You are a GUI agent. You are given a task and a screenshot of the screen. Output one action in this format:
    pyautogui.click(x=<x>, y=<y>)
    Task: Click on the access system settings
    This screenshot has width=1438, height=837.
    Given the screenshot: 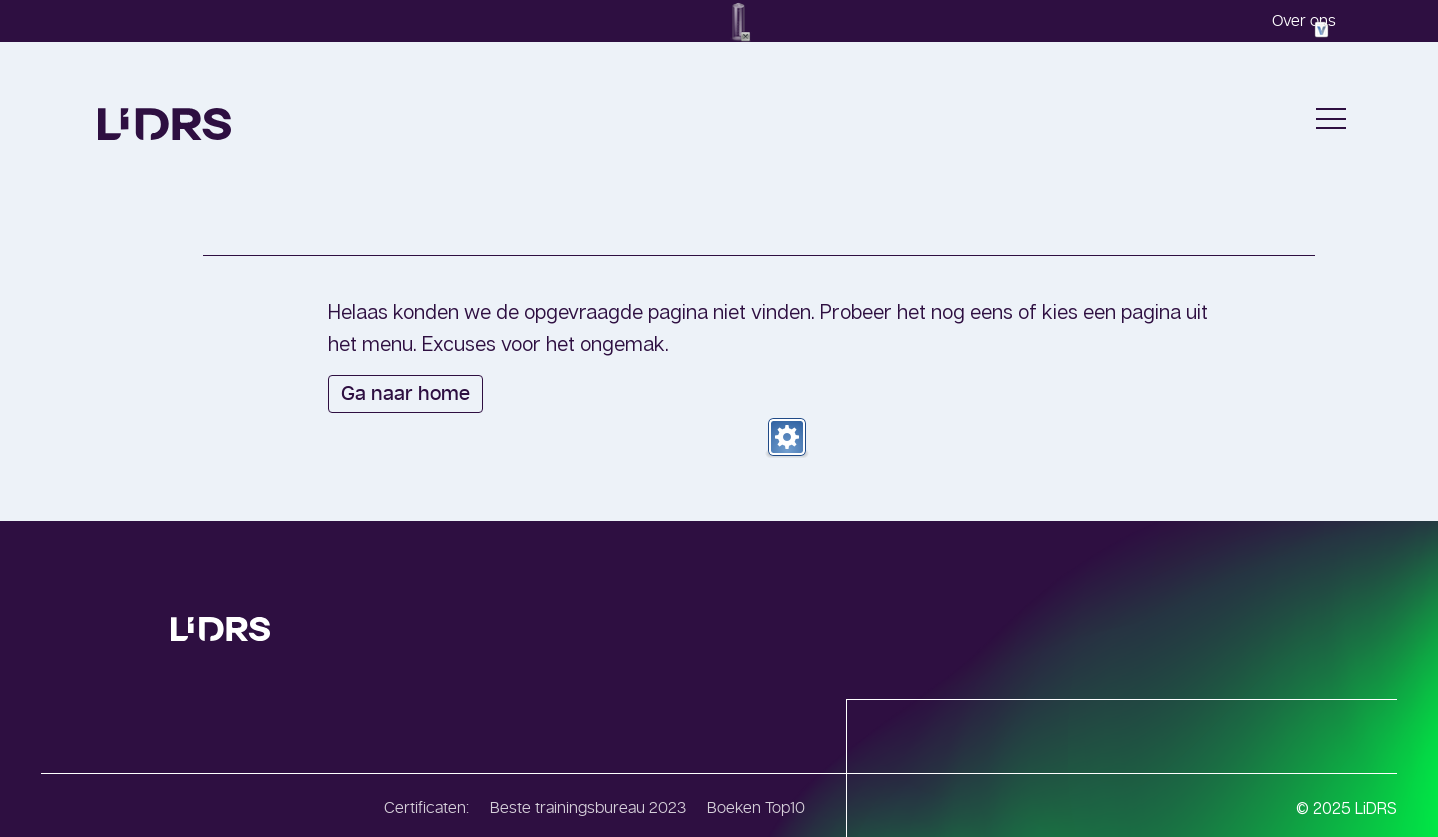 What is the action you would take?
    pyautogui.click(x=787, y=439)
    